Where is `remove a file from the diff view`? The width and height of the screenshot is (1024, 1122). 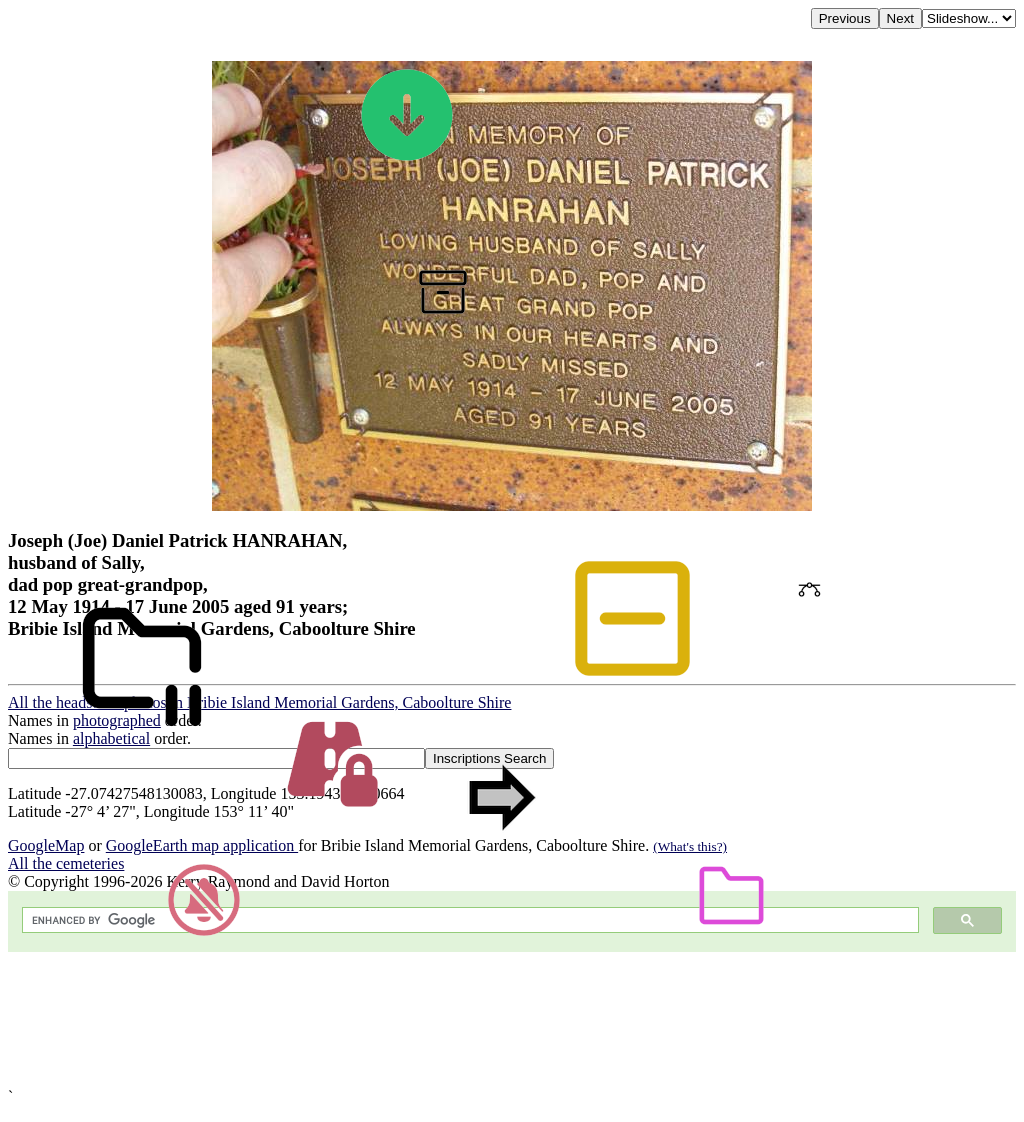 remove a file from the diff view is located at coordinates (632, 618).